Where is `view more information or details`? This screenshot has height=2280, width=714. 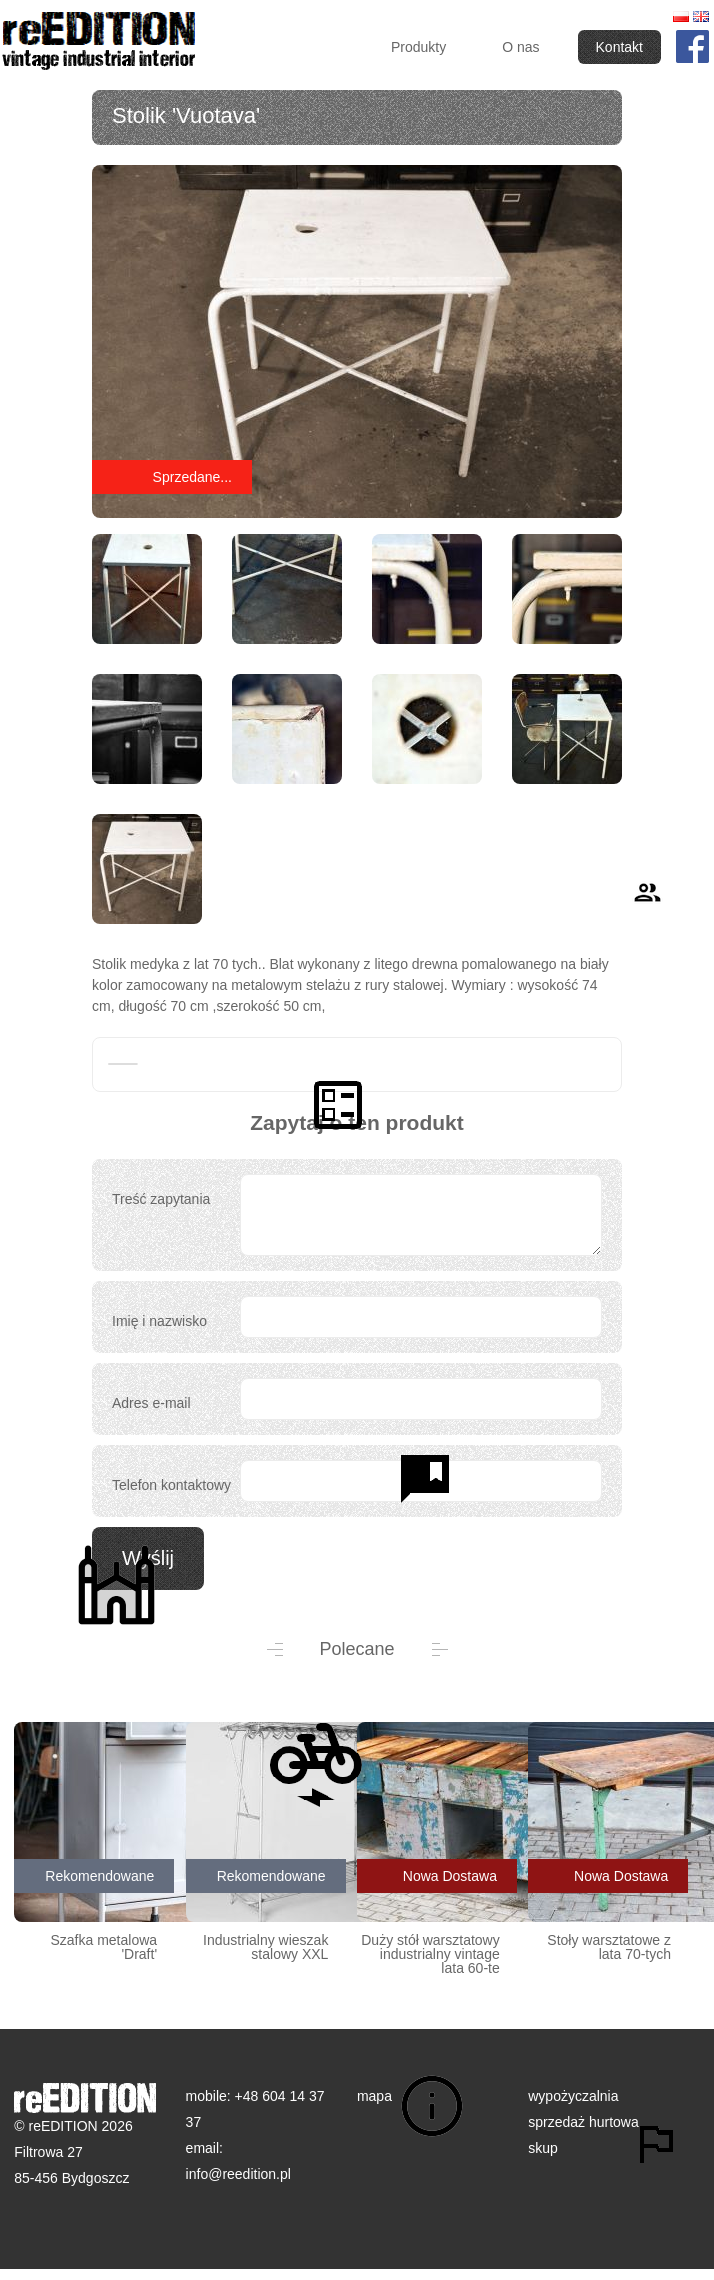
view more information or details is located at coordinates (432, 2106).